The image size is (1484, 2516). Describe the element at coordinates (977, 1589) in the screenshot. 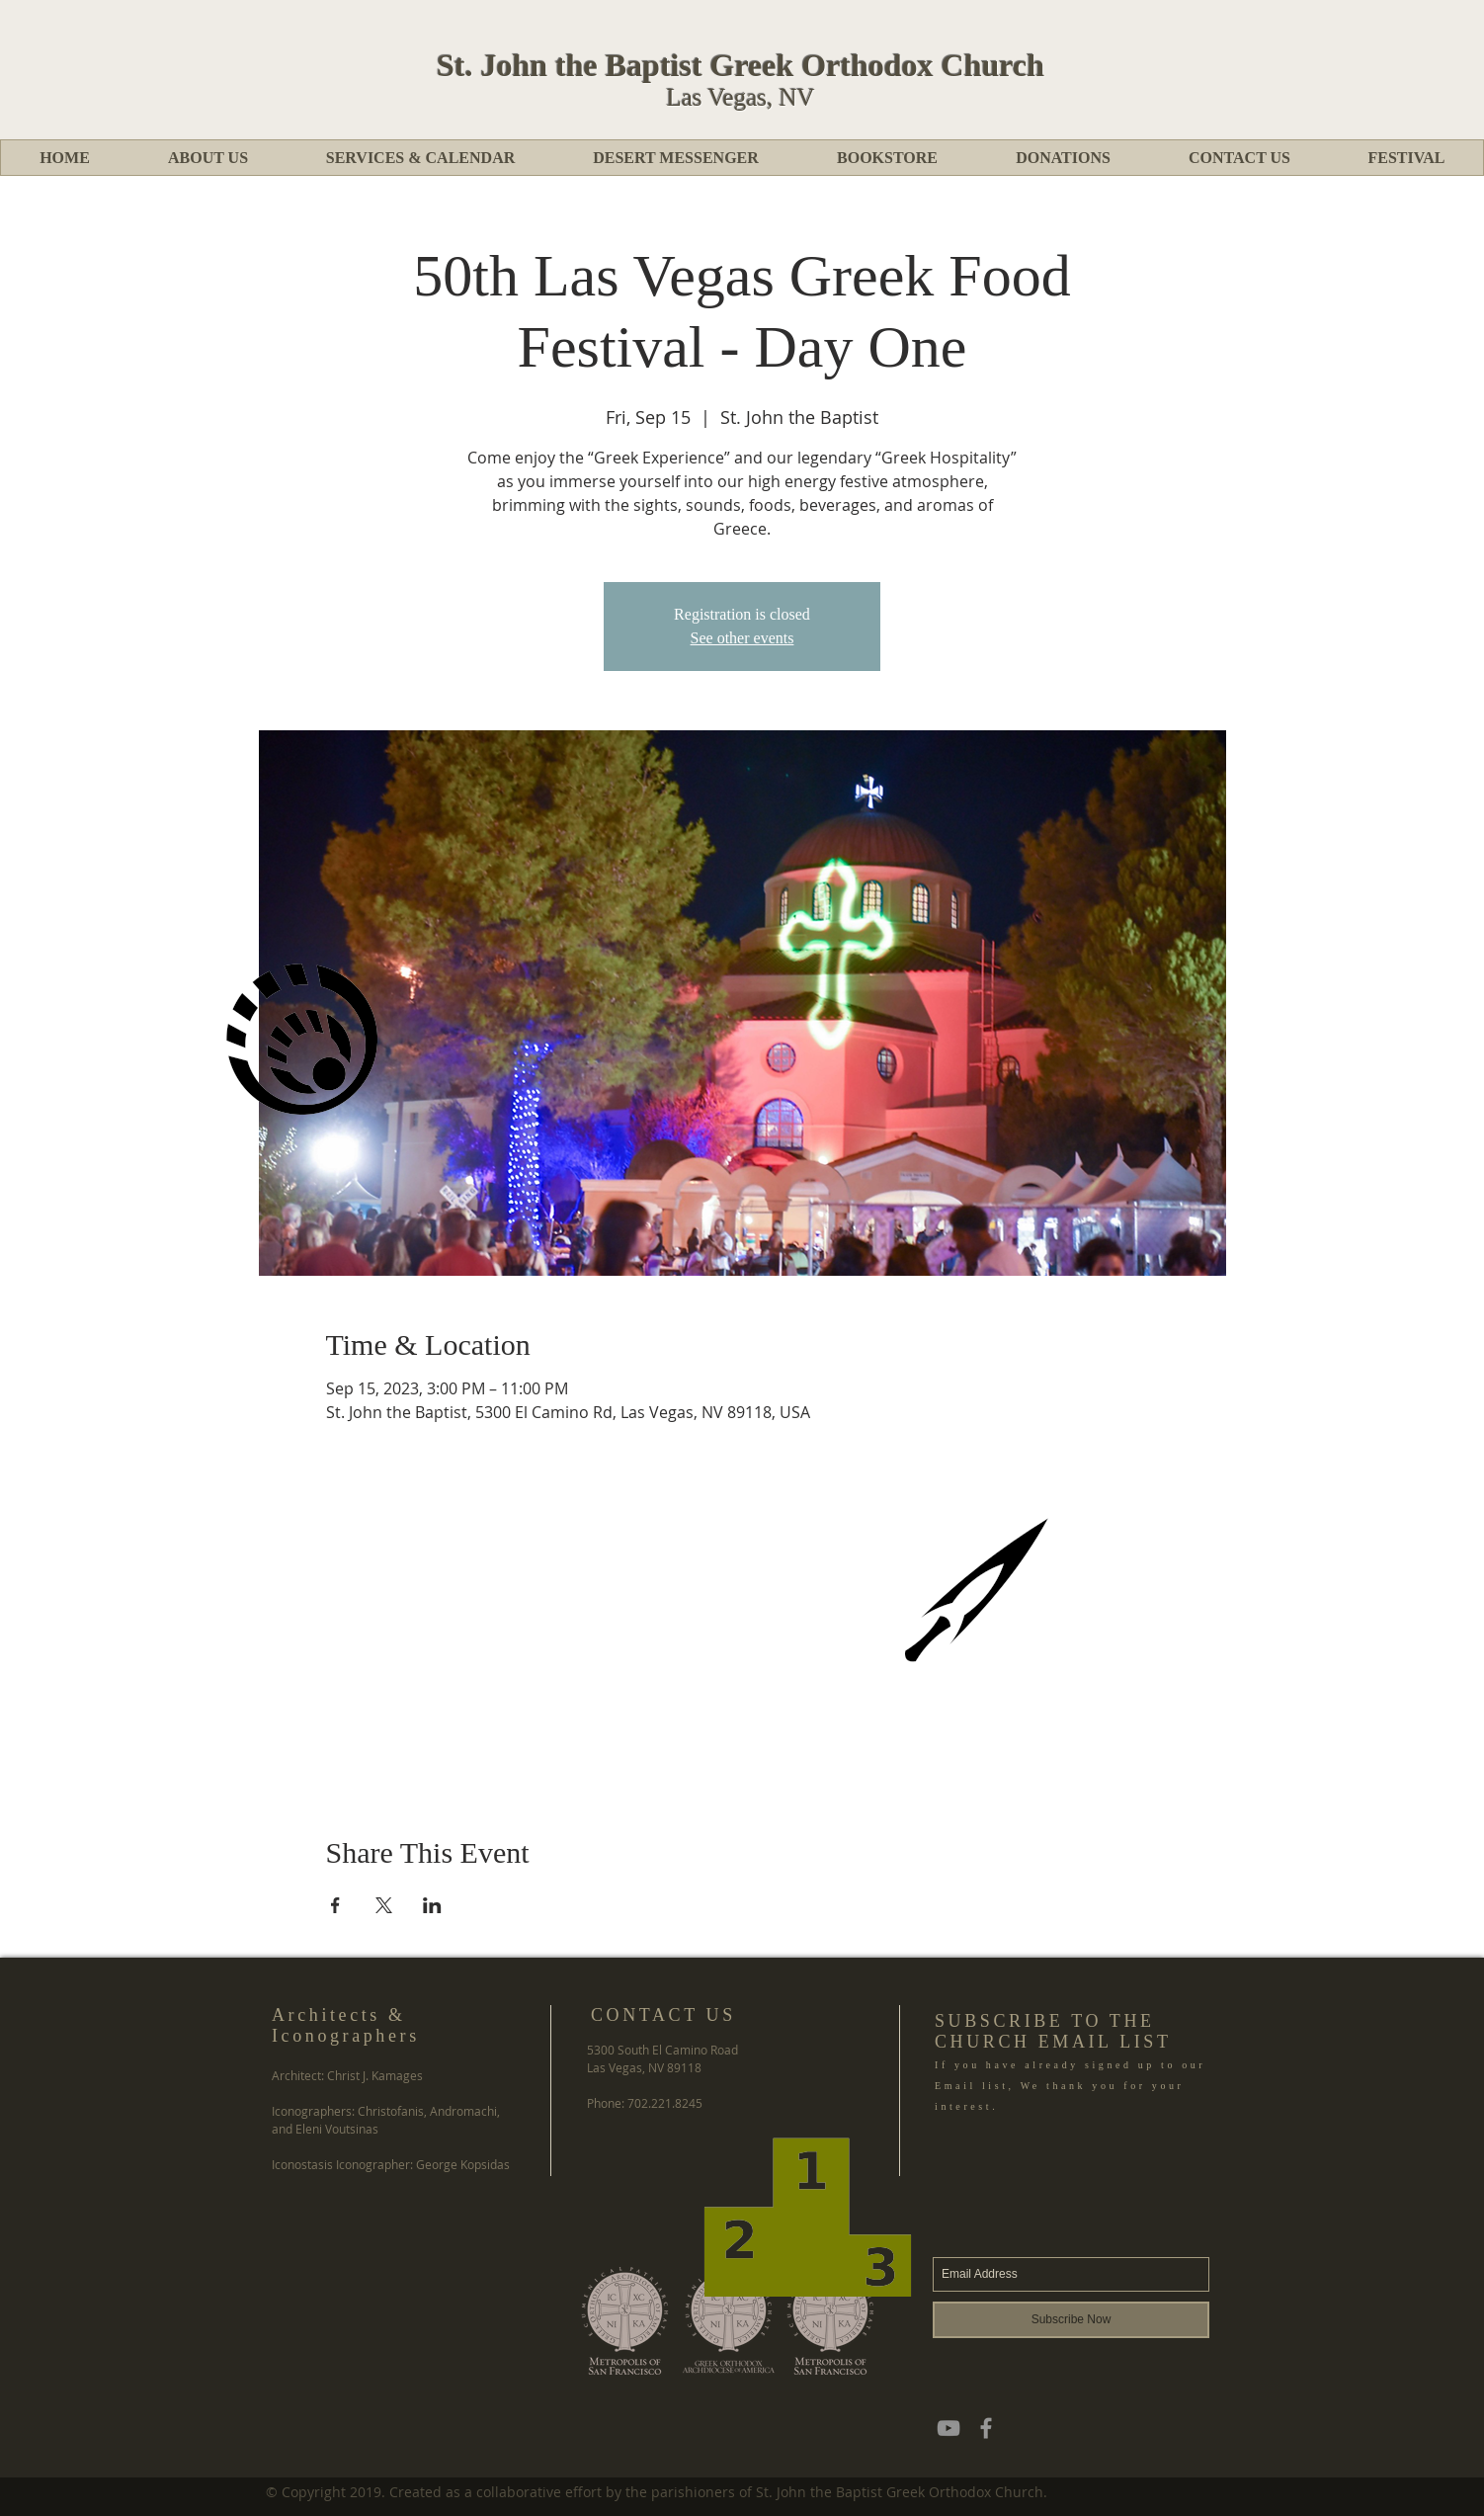

I see `equip energy sword weapon` at that location.